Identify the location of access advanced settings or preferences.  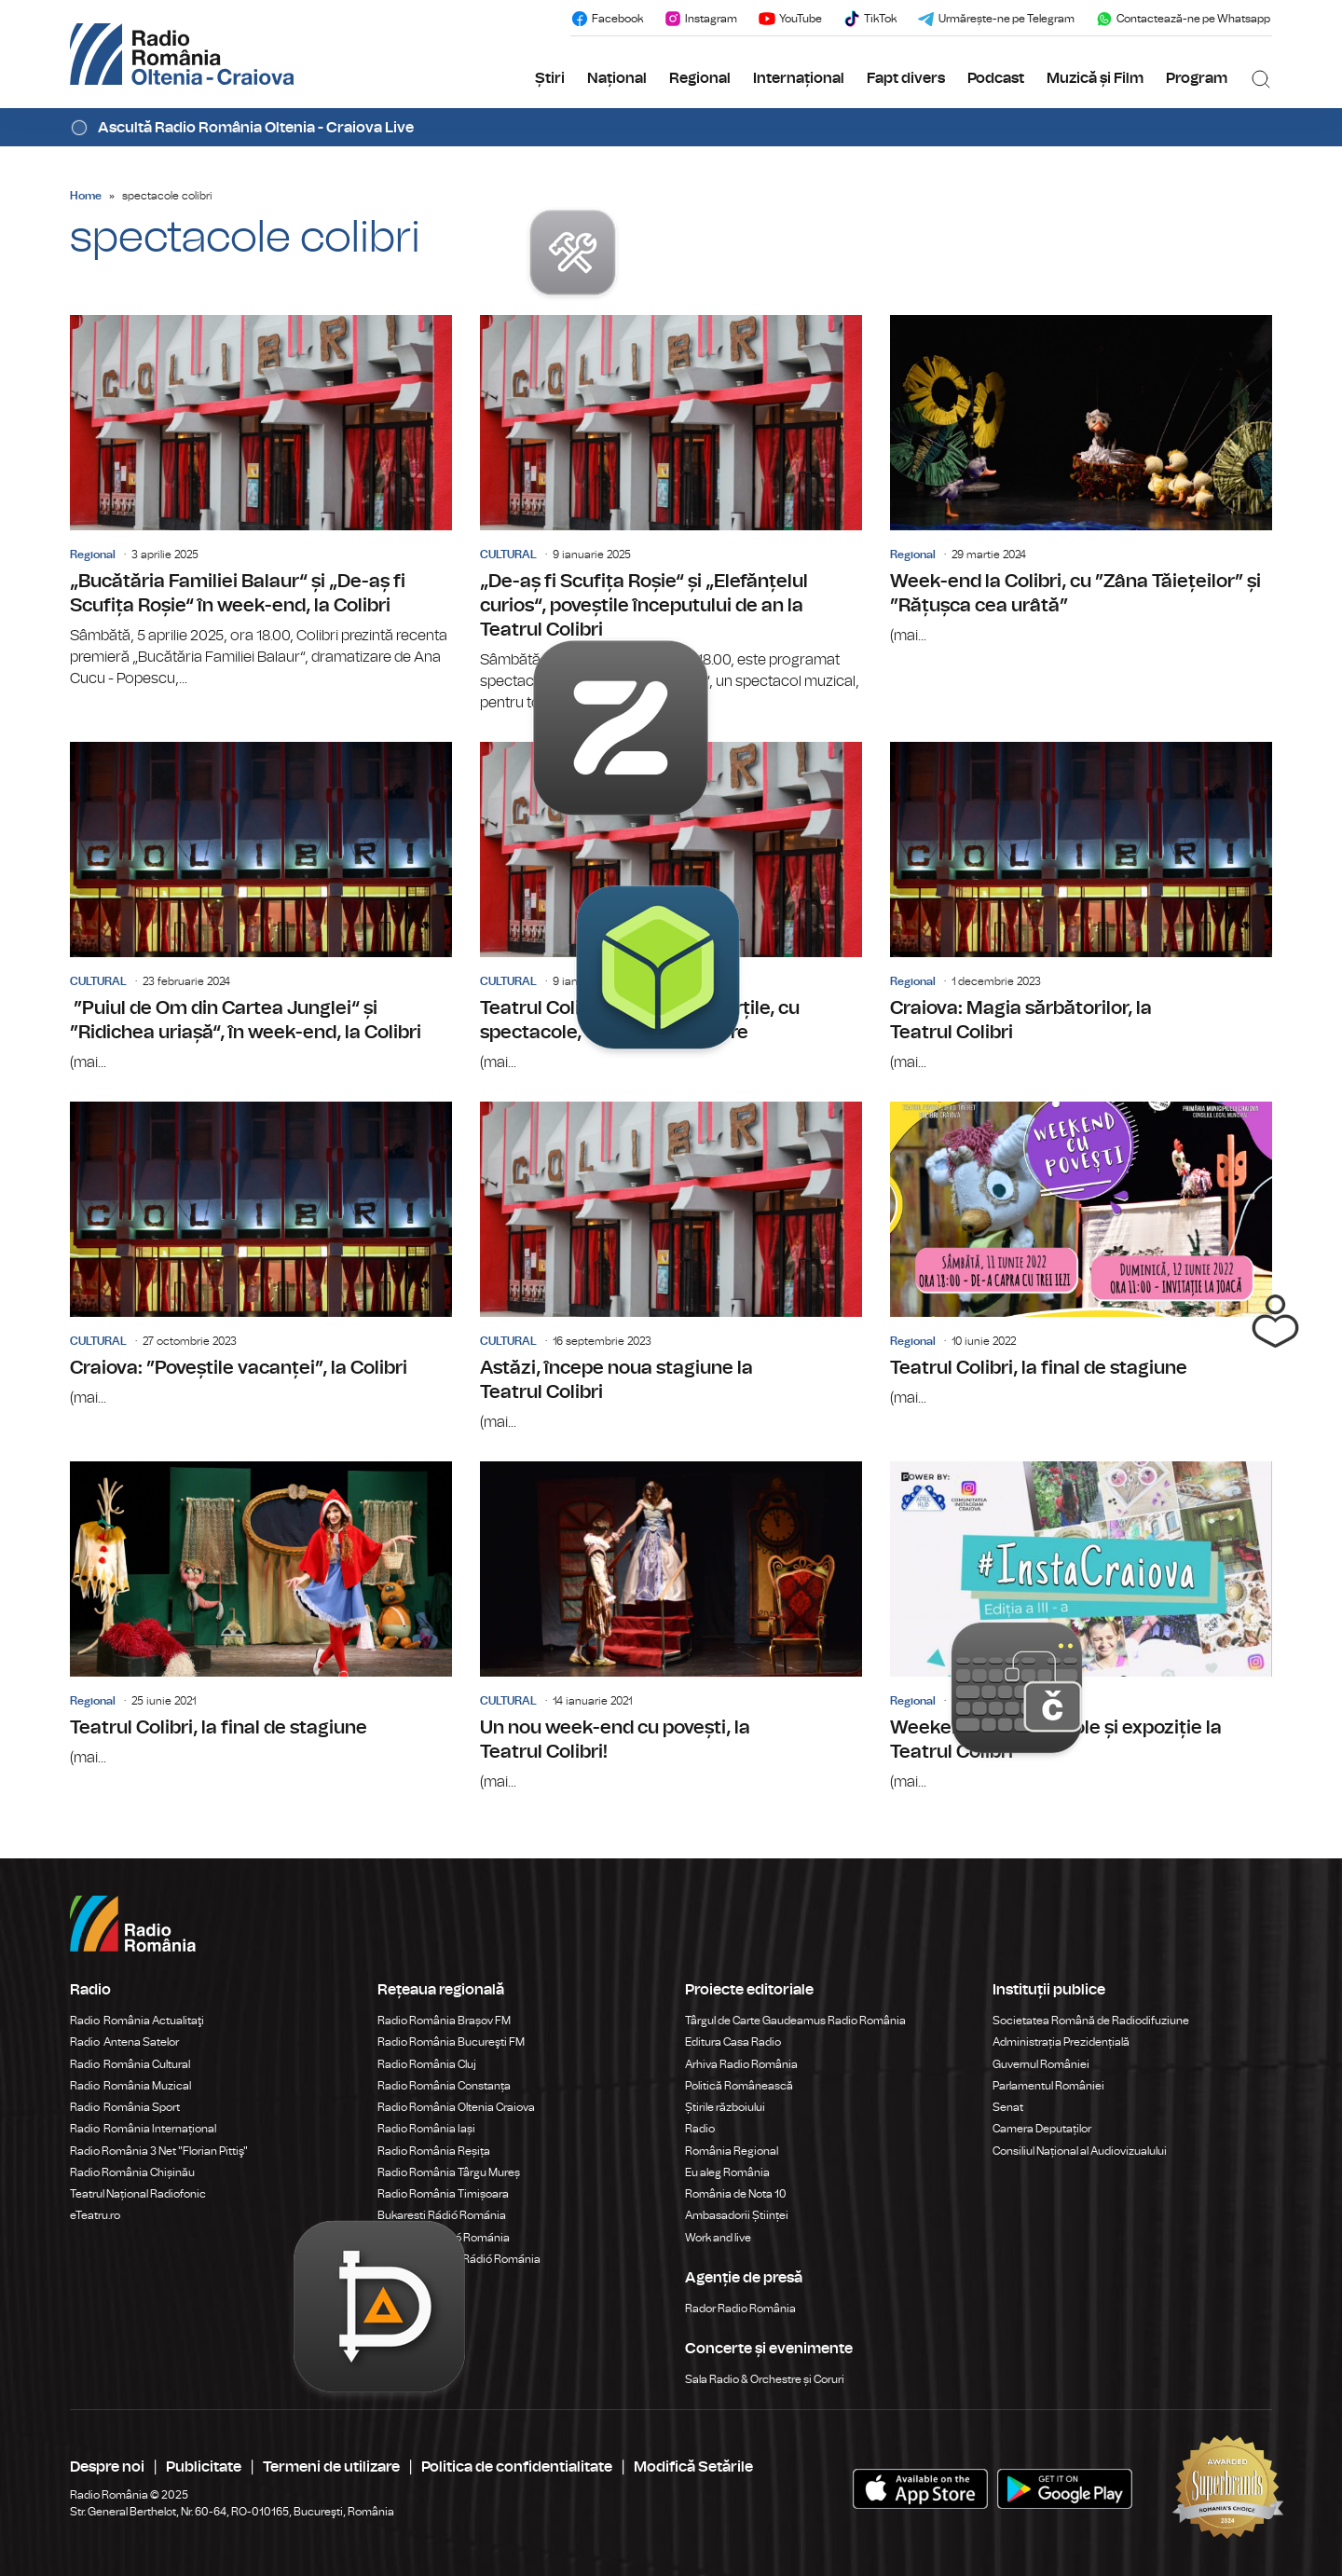
(572, 253).